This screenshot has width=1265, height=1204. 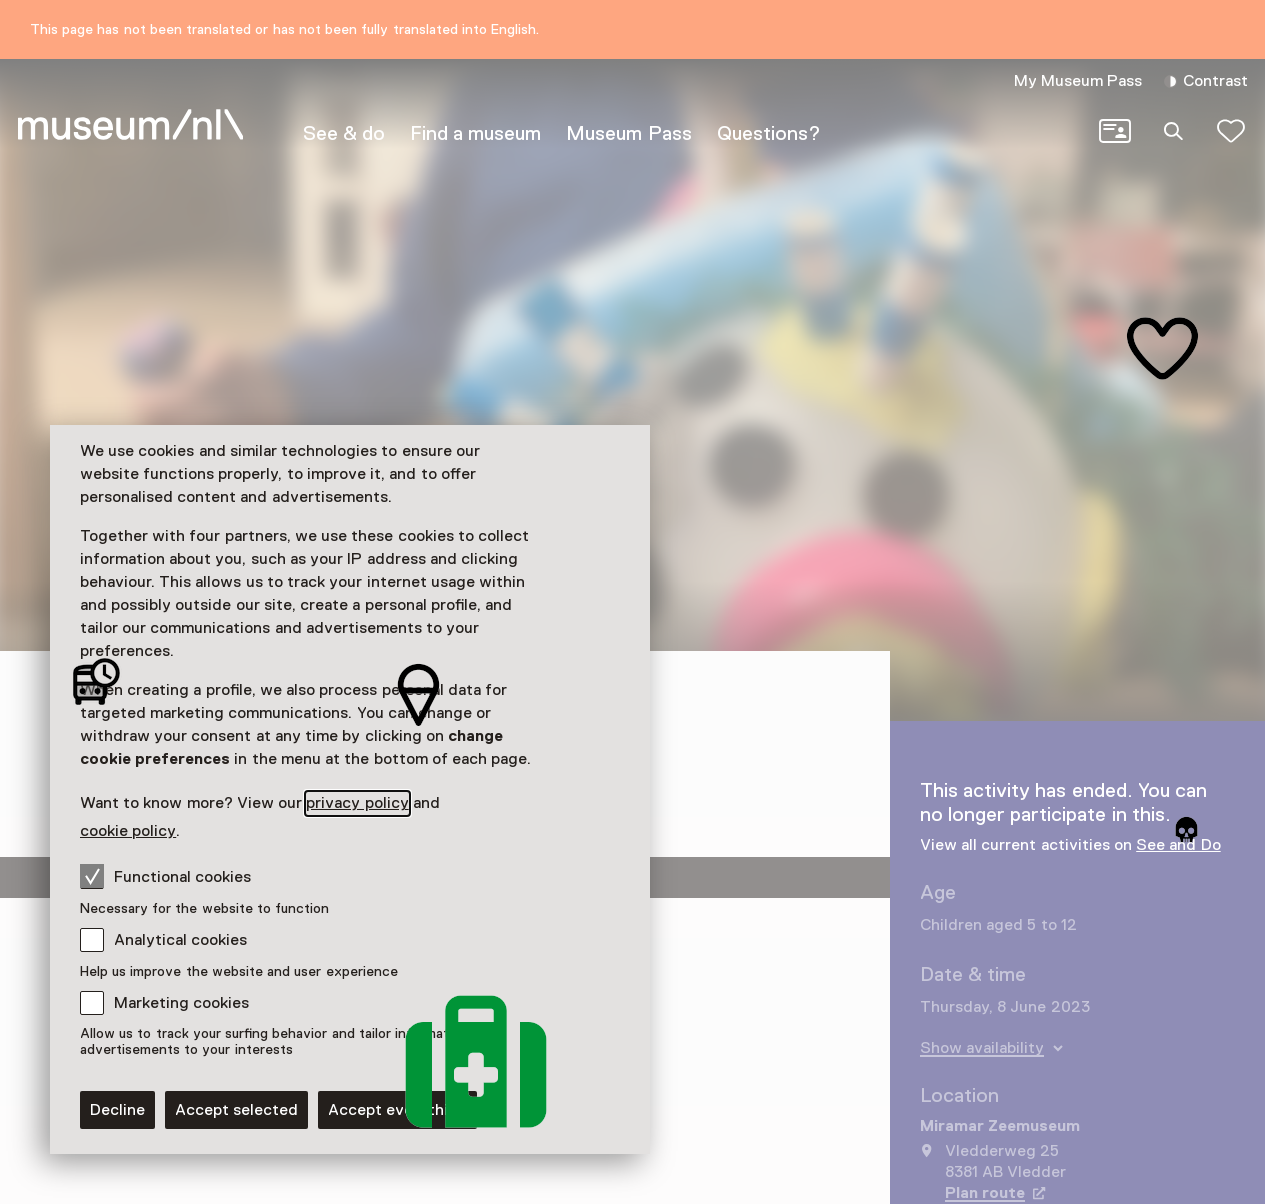 I want to click on indicates danger or hazardous content, so click(x=1186, y=829).